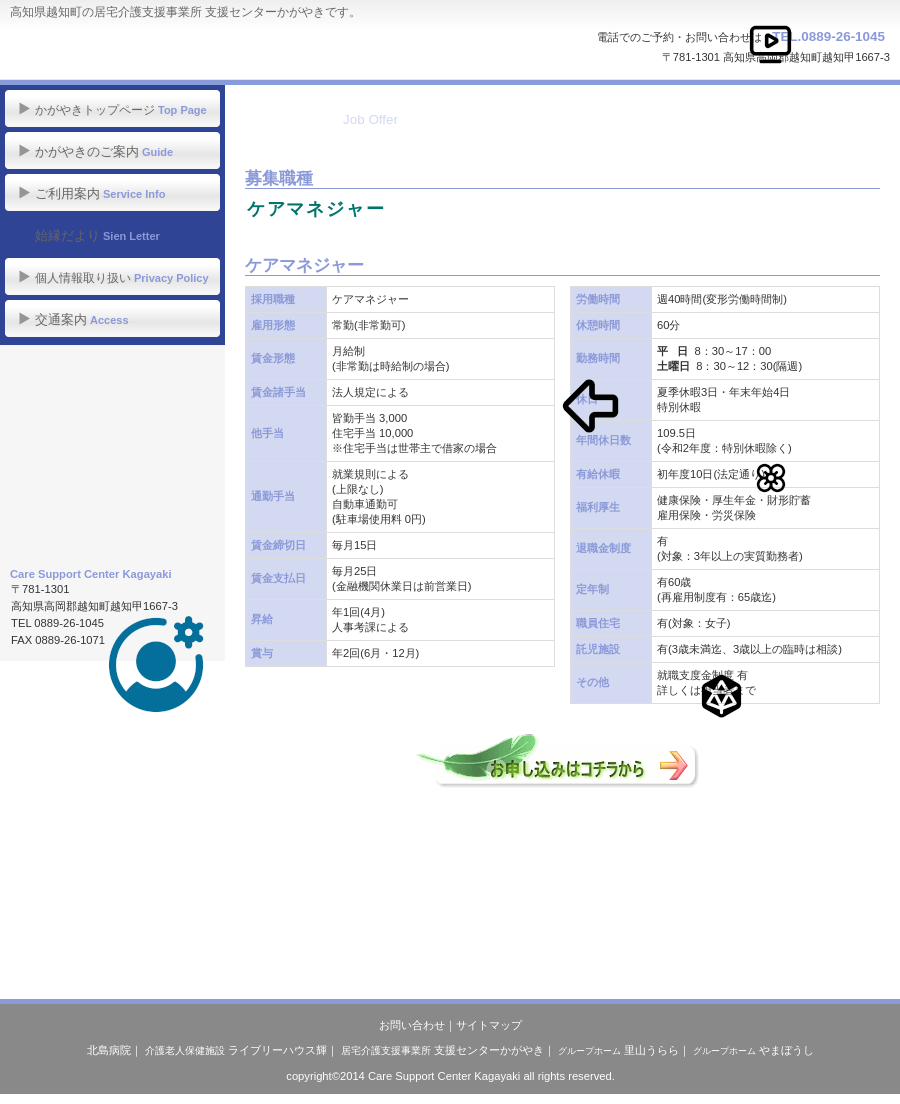  I want to click on access tabletop gaming or RPG features, so click(721, 695).